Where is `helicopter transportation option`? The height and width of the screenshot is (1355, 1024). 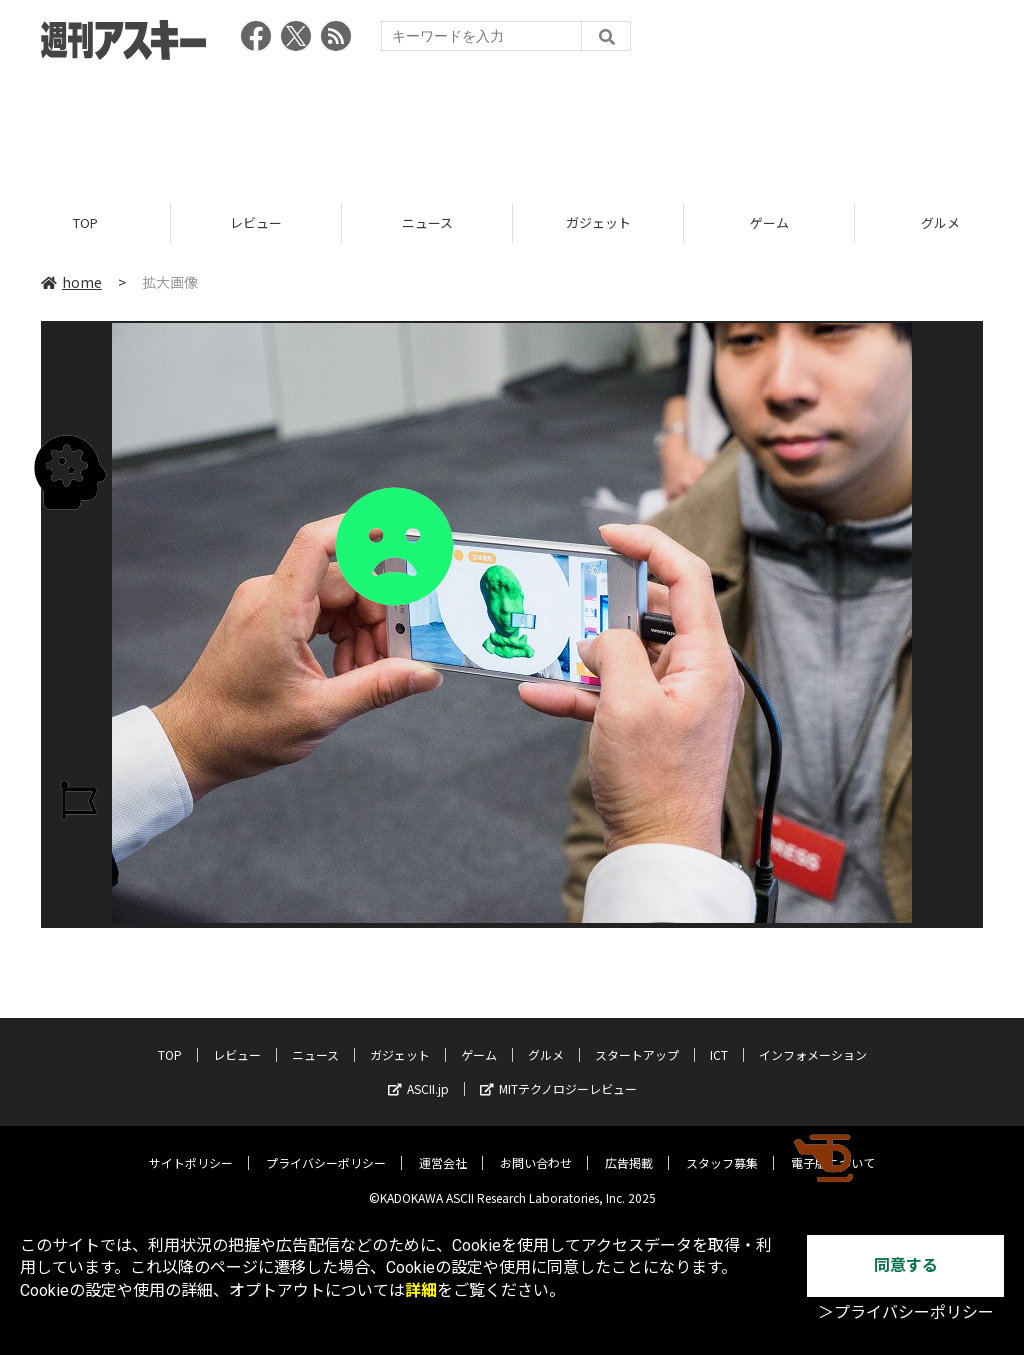
helicopter transportation option is located at coordinates (823, 1157).